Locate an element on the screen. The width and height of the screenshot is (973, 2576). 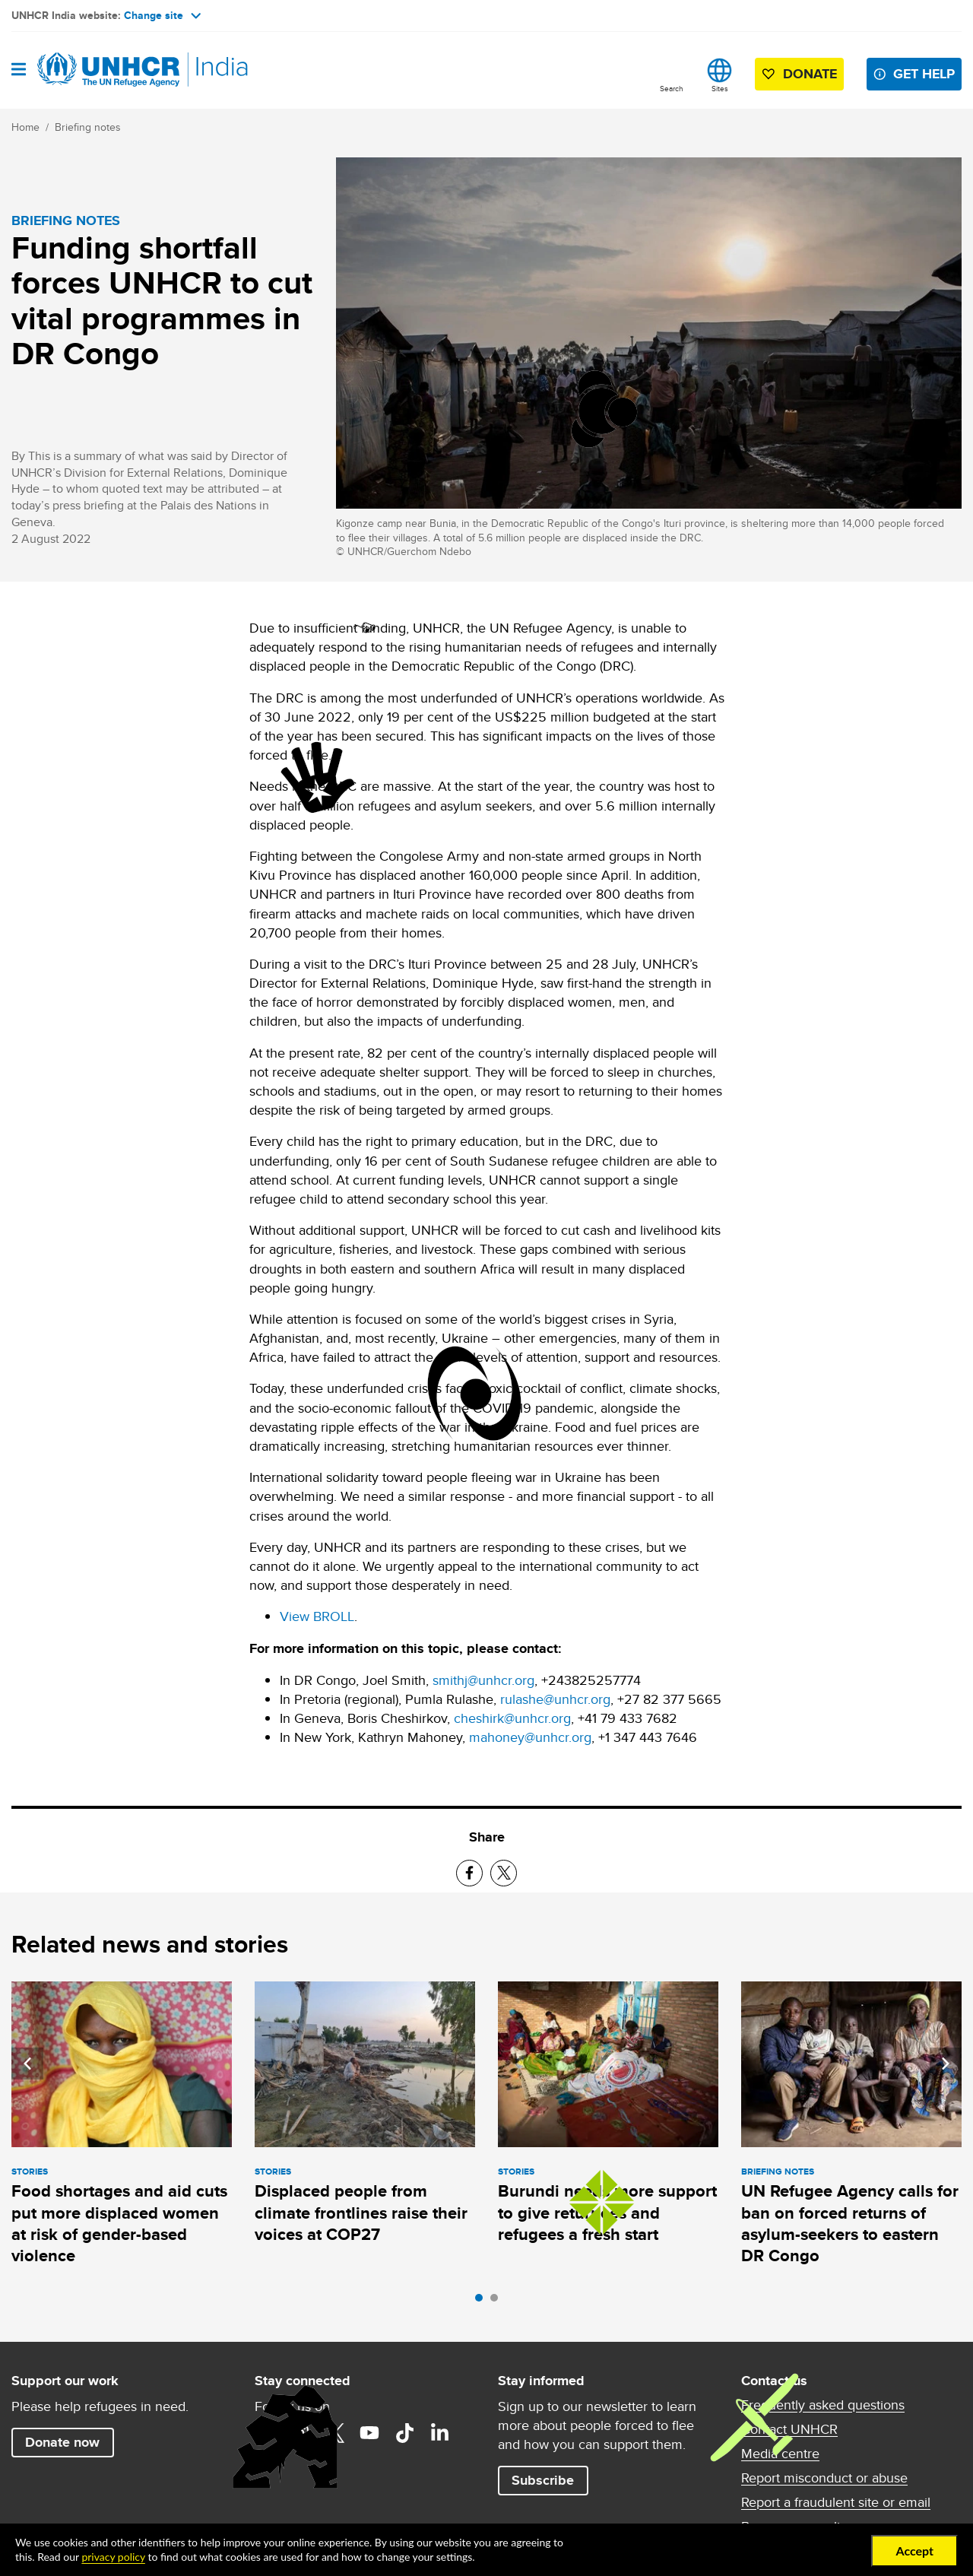
view molecular or chemical information is located at coordinates (604, 409).